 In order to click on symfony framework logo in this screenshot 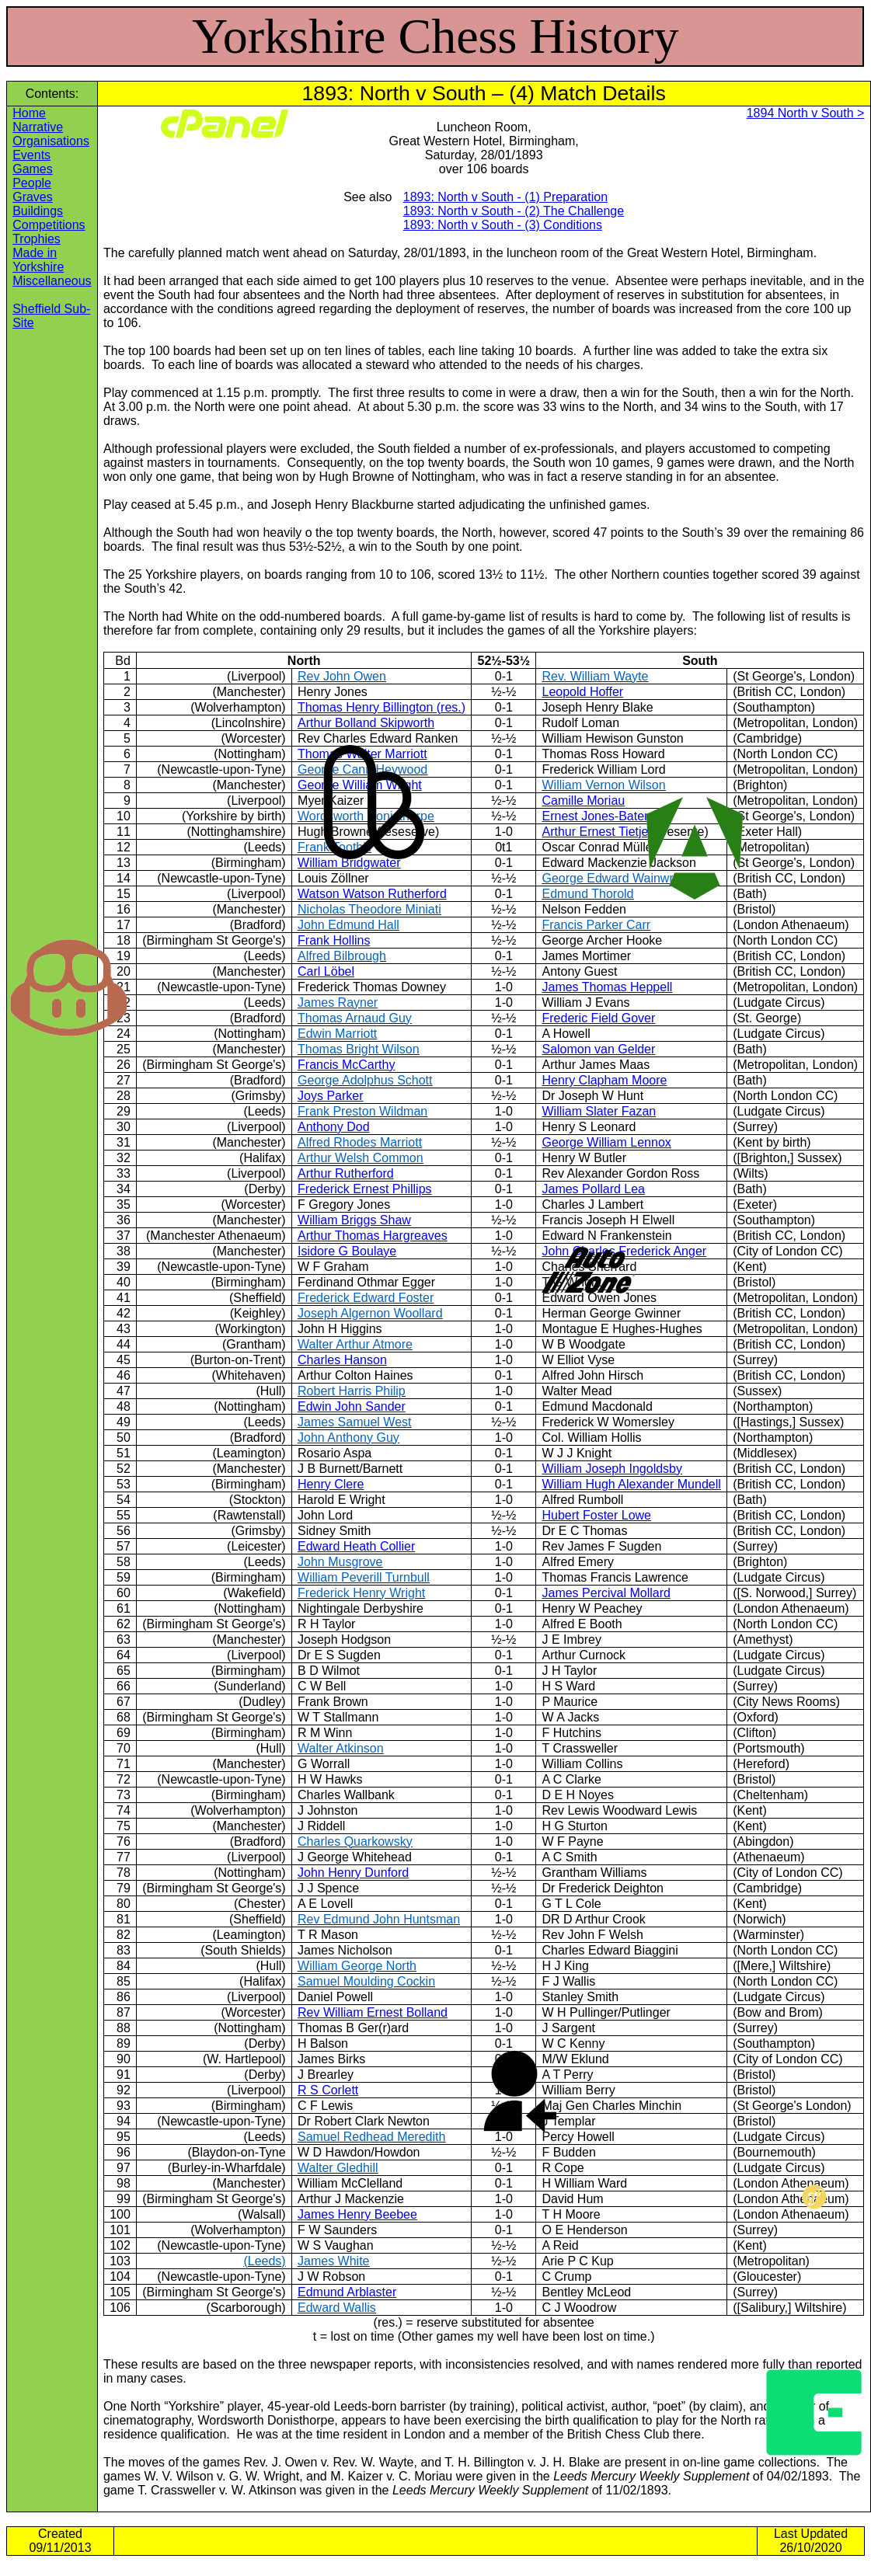, I will do `click(814, 2197)`.